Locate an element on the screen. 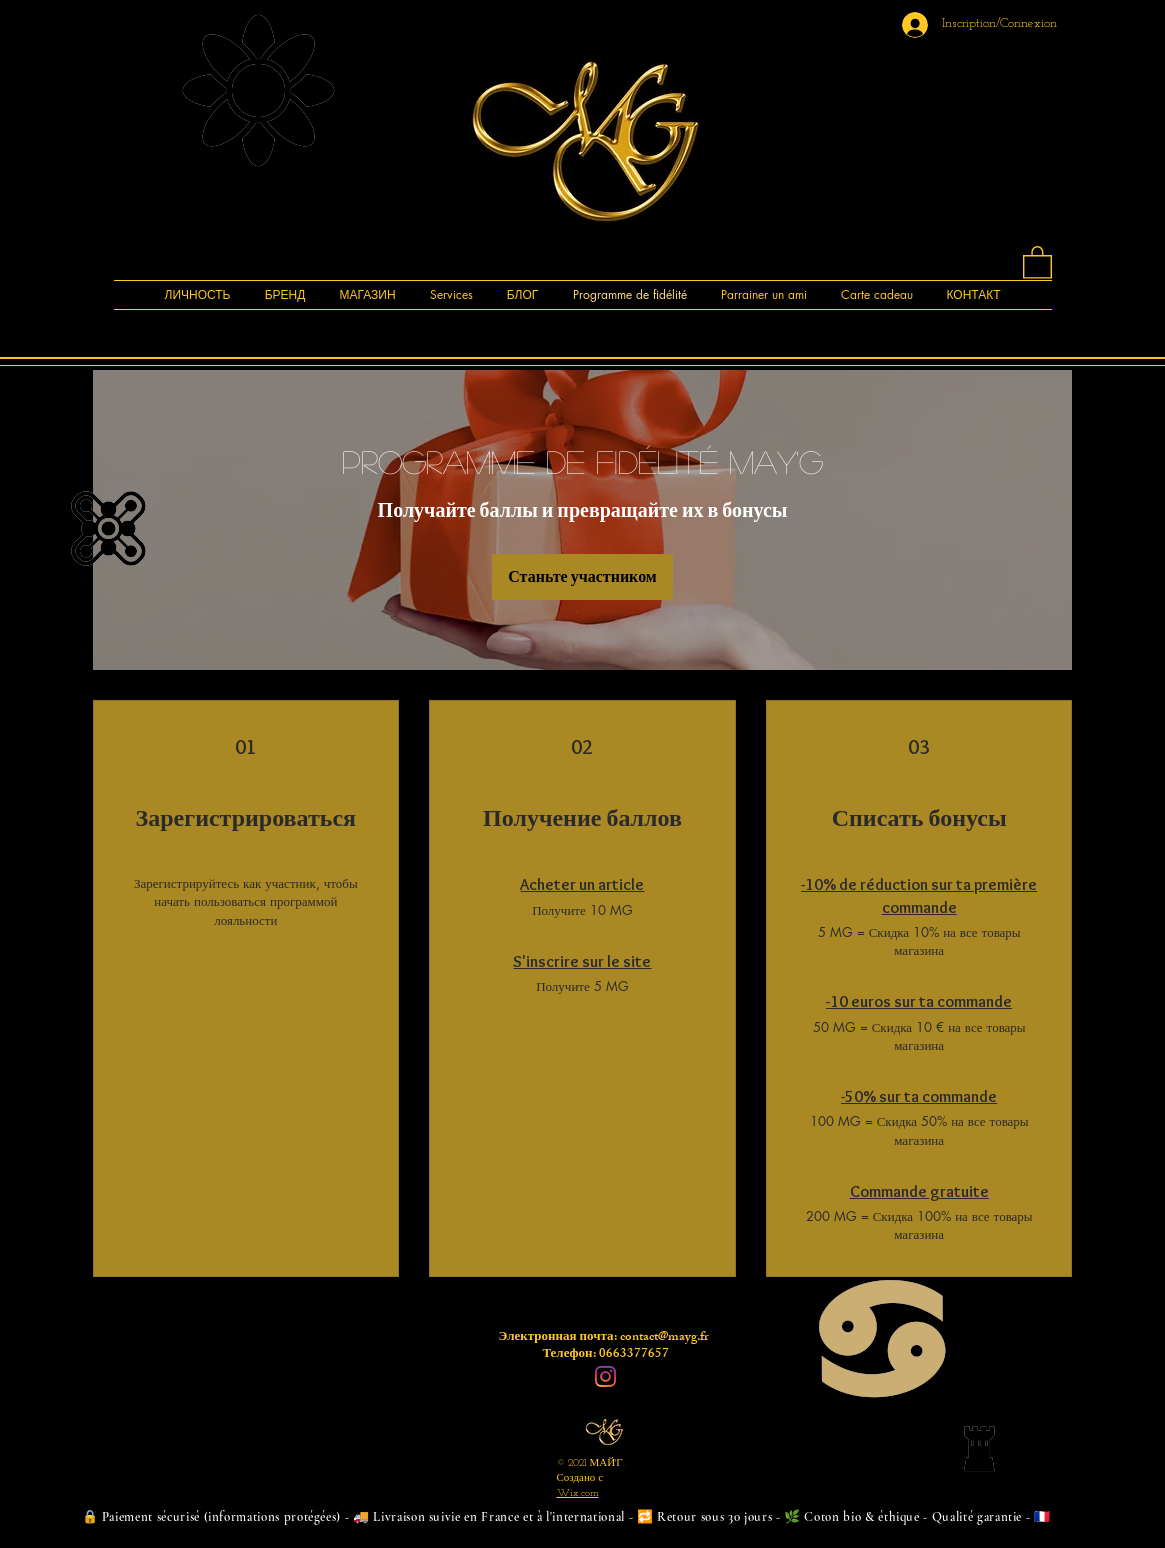  view cancer zodiac sign information is located at coordinates (882, 1339).